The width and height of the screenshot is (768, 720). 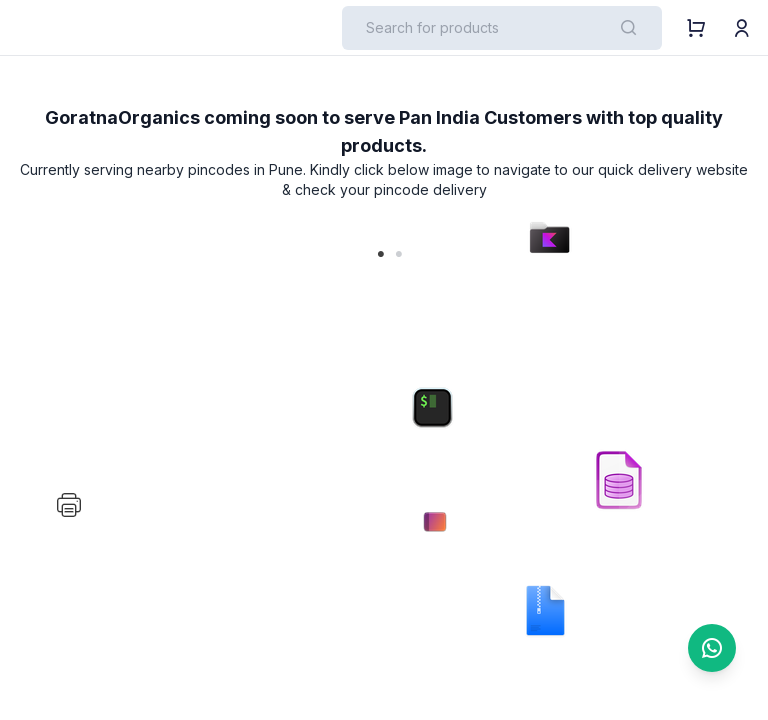 What do you see at coordinates (549, 238) in the screenshot?
I see `open kotlin project folder` at bounding box center [549, 238].